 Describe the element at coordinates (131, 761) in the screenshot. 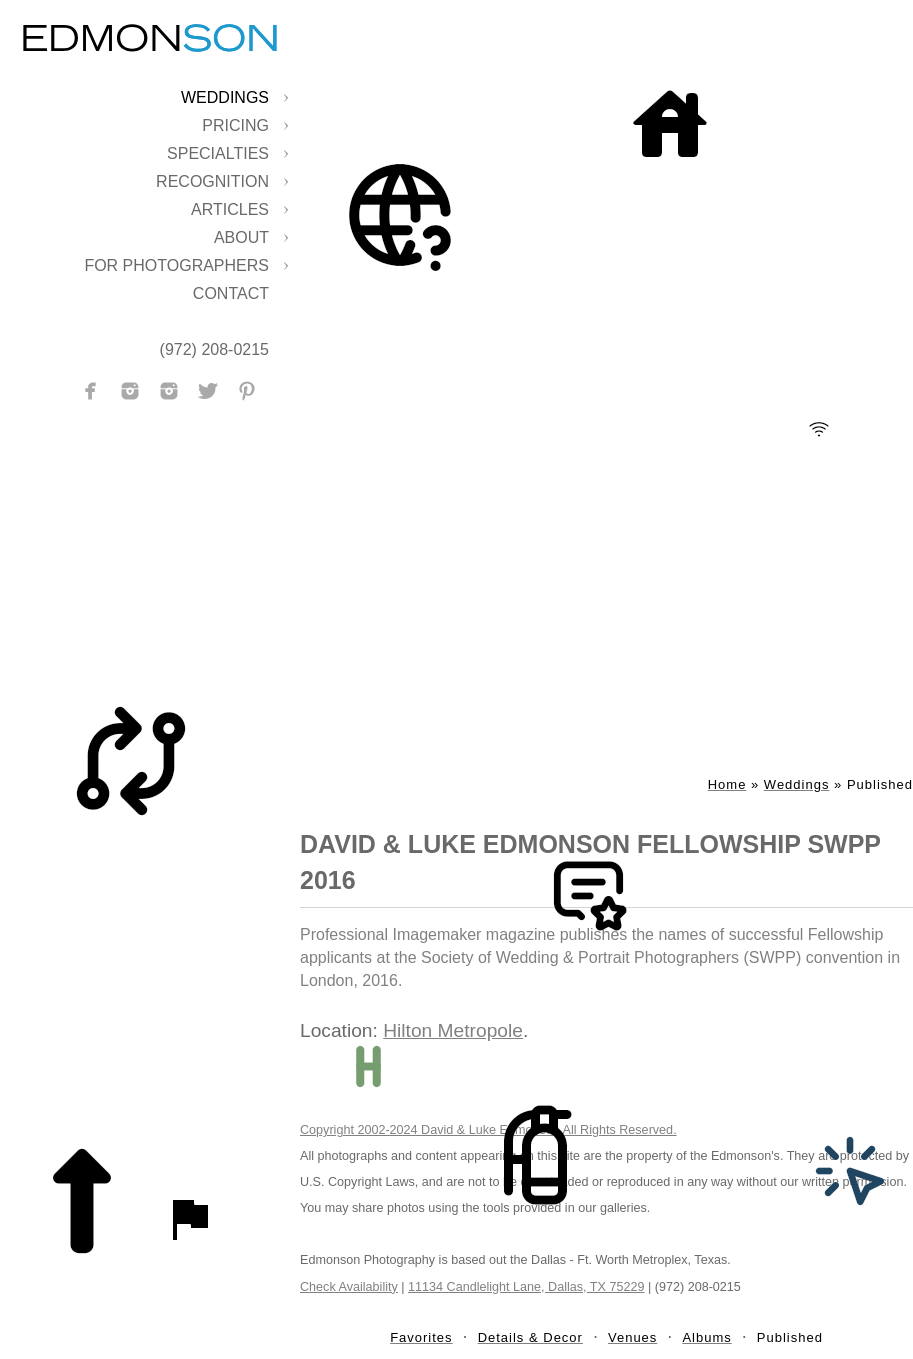

I see `swap or exchange items` at that location.